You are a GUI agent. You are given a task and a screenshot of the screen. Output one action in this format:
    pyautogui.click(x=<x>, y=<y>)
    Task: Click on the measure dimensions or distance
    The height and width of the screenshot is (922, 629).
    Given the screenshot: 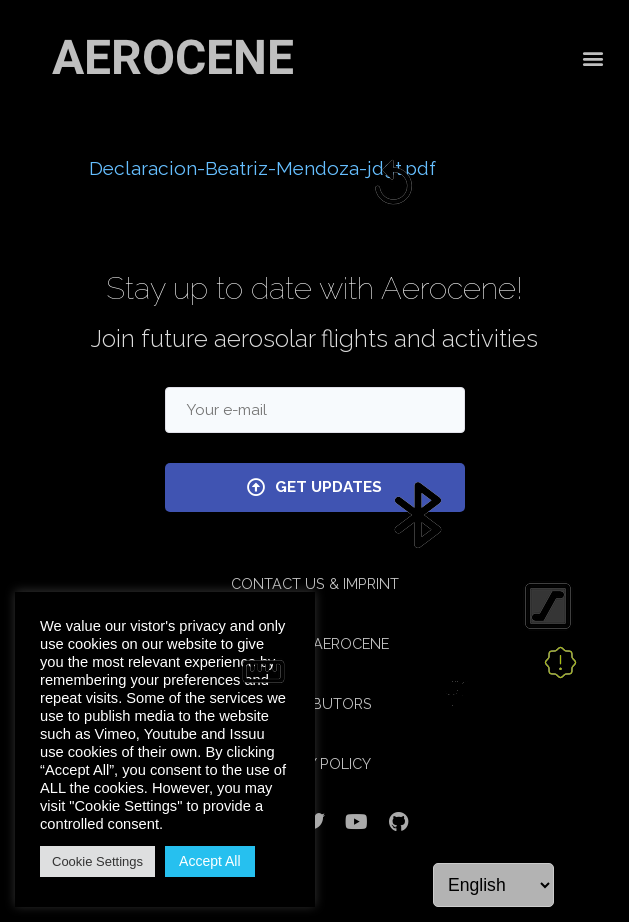 What is the action you would take?
    pyautogui.click(x=263, y=671)
    